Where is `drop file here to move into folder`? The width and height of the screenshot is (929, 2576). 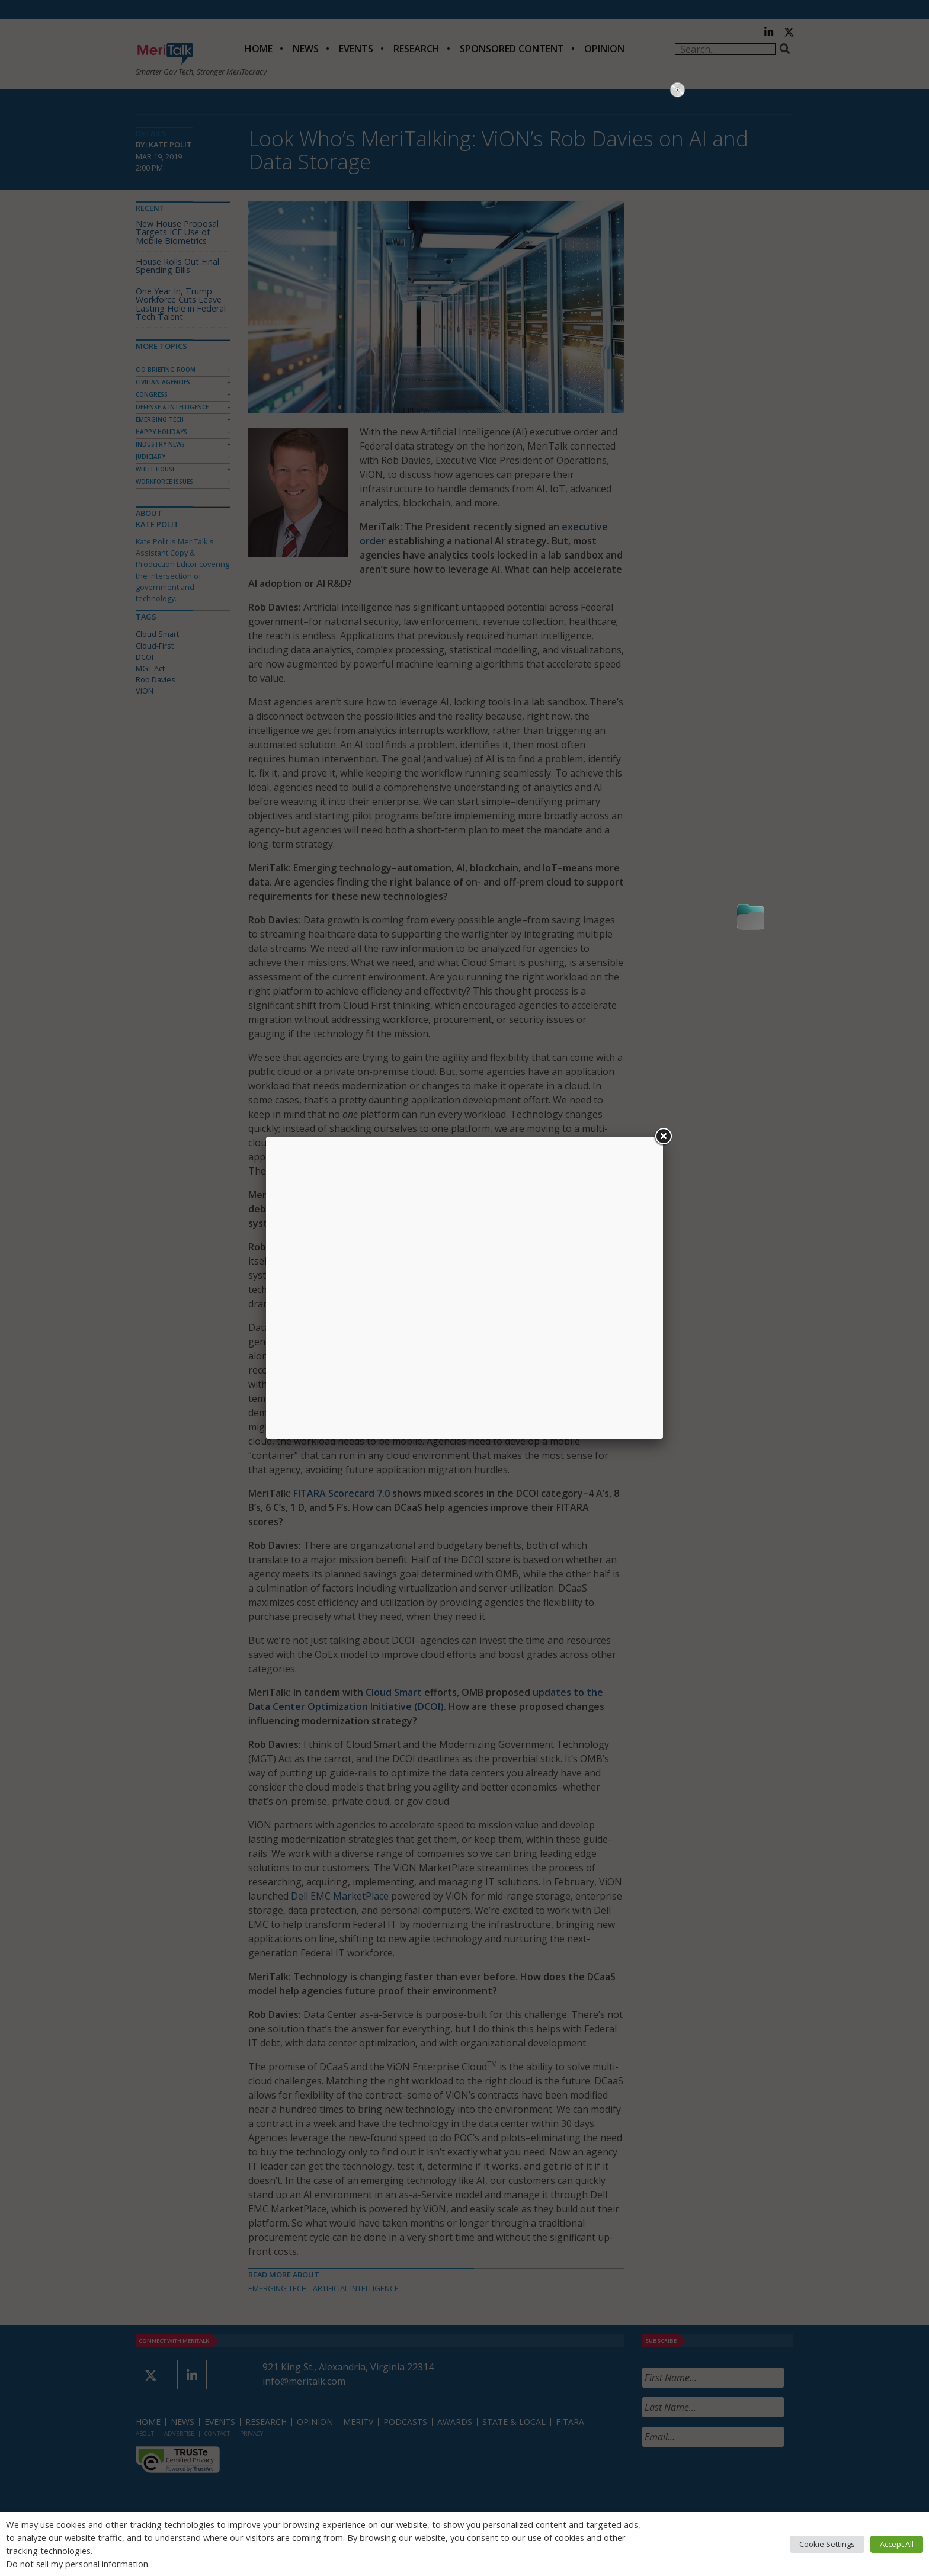 drop file here to move into folder is located at coordinates (751, 917).